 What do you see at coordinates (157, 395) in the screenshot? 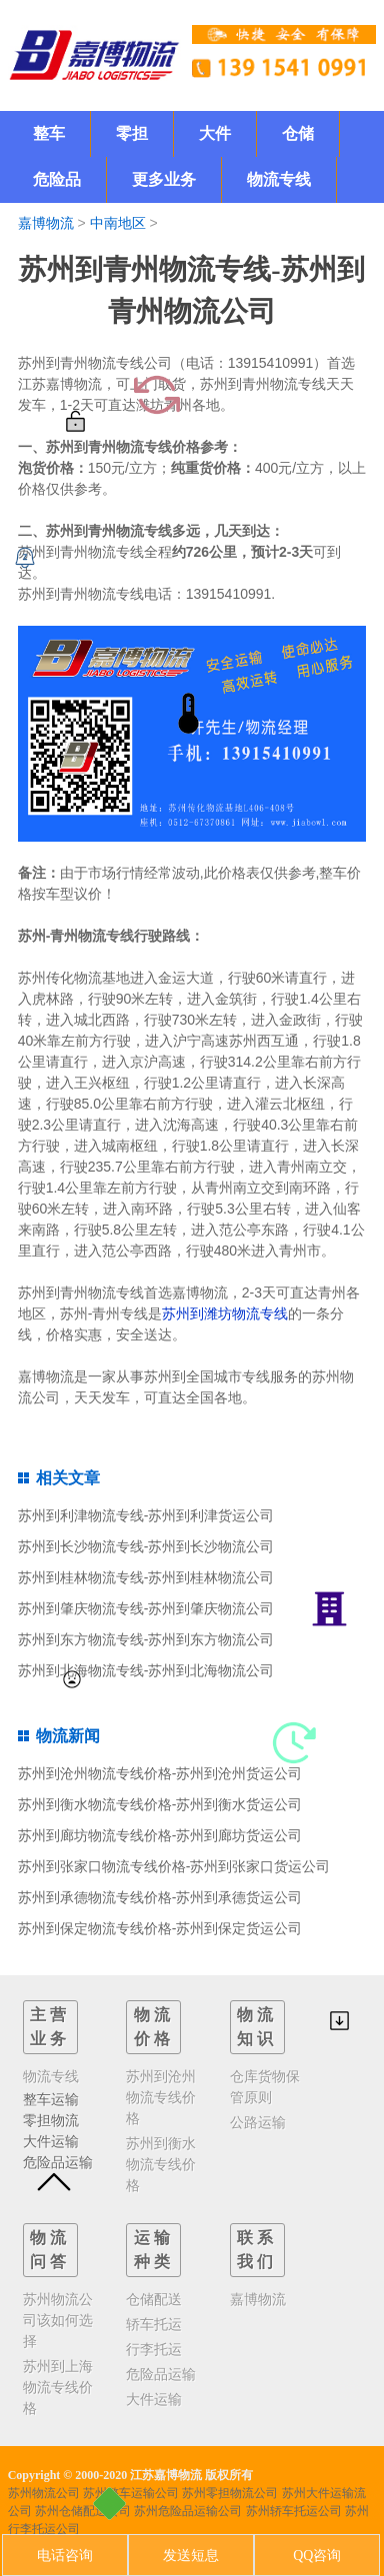
I see `refresh or reload content` at bounding box center [157, 395].